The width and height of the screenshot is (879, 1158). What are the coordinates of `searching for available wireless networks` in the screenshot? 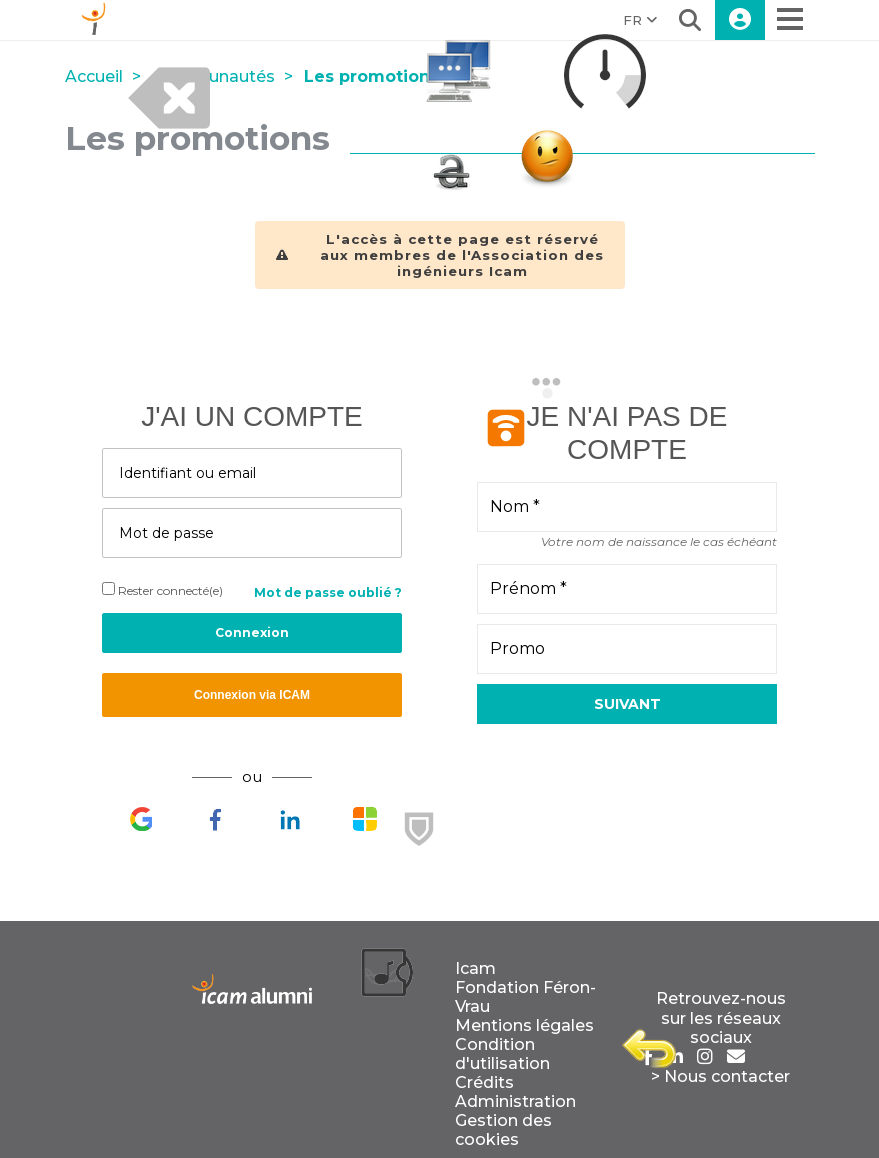 It's located at (547, 380).